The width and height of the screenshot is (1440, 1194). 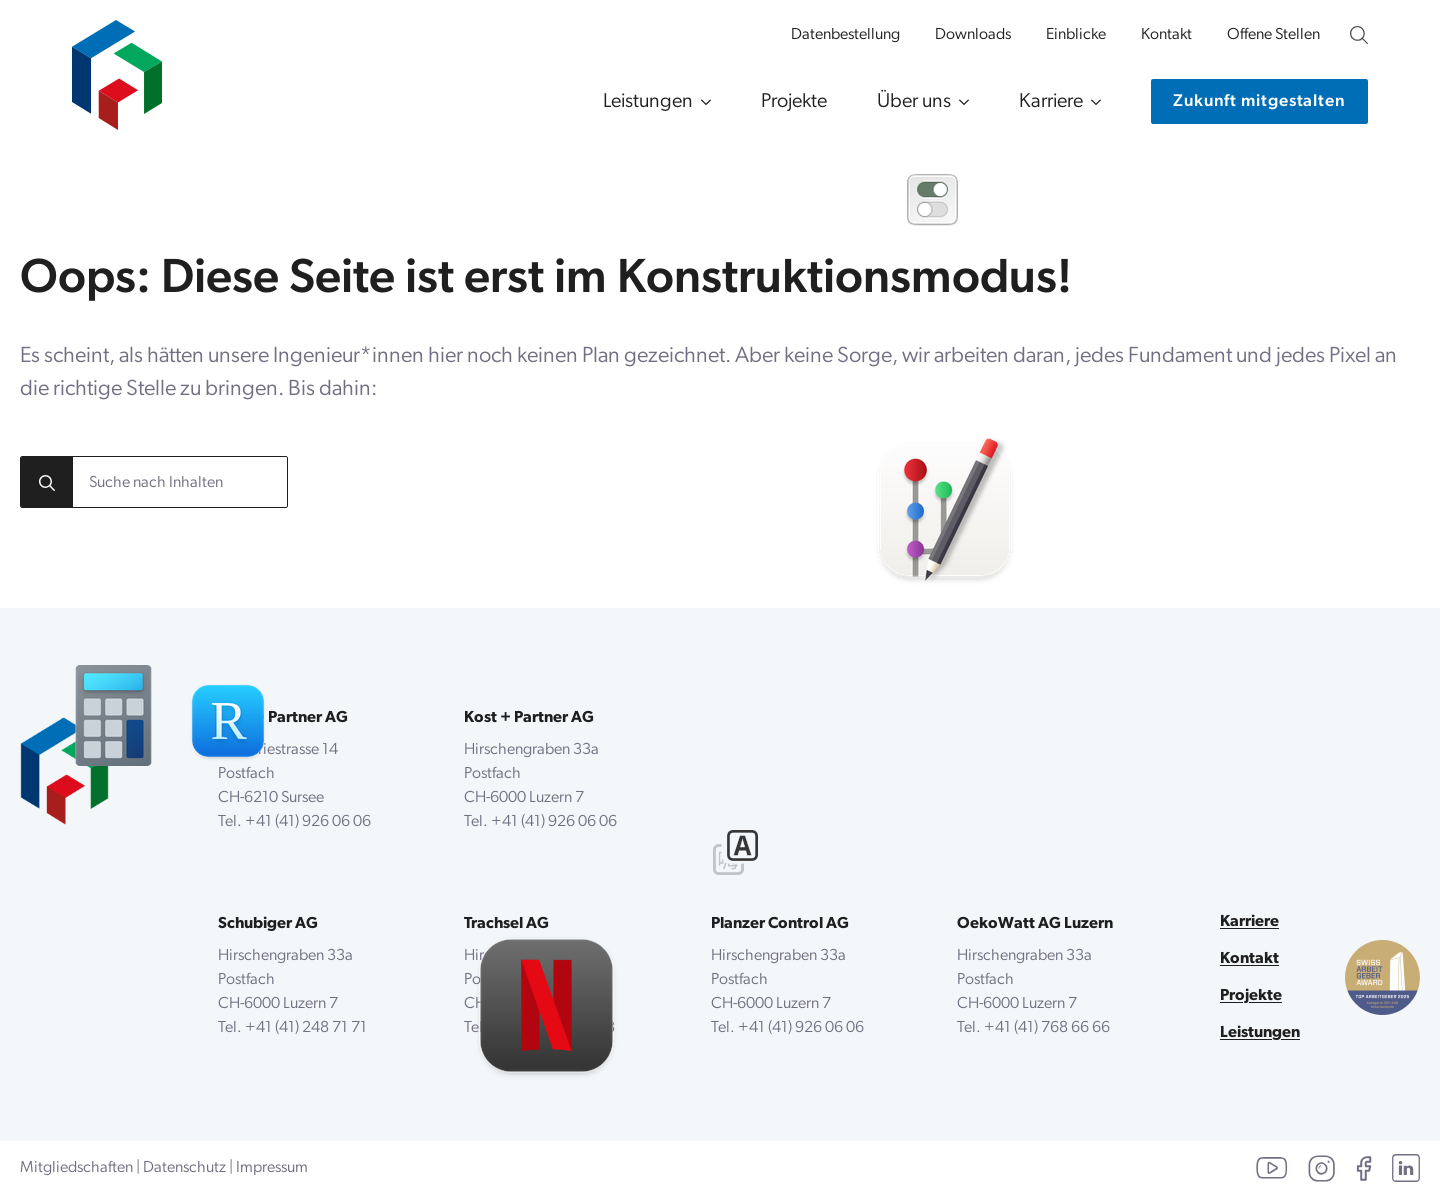 I want to click on open the calculator app, so click(x=113, y=715).